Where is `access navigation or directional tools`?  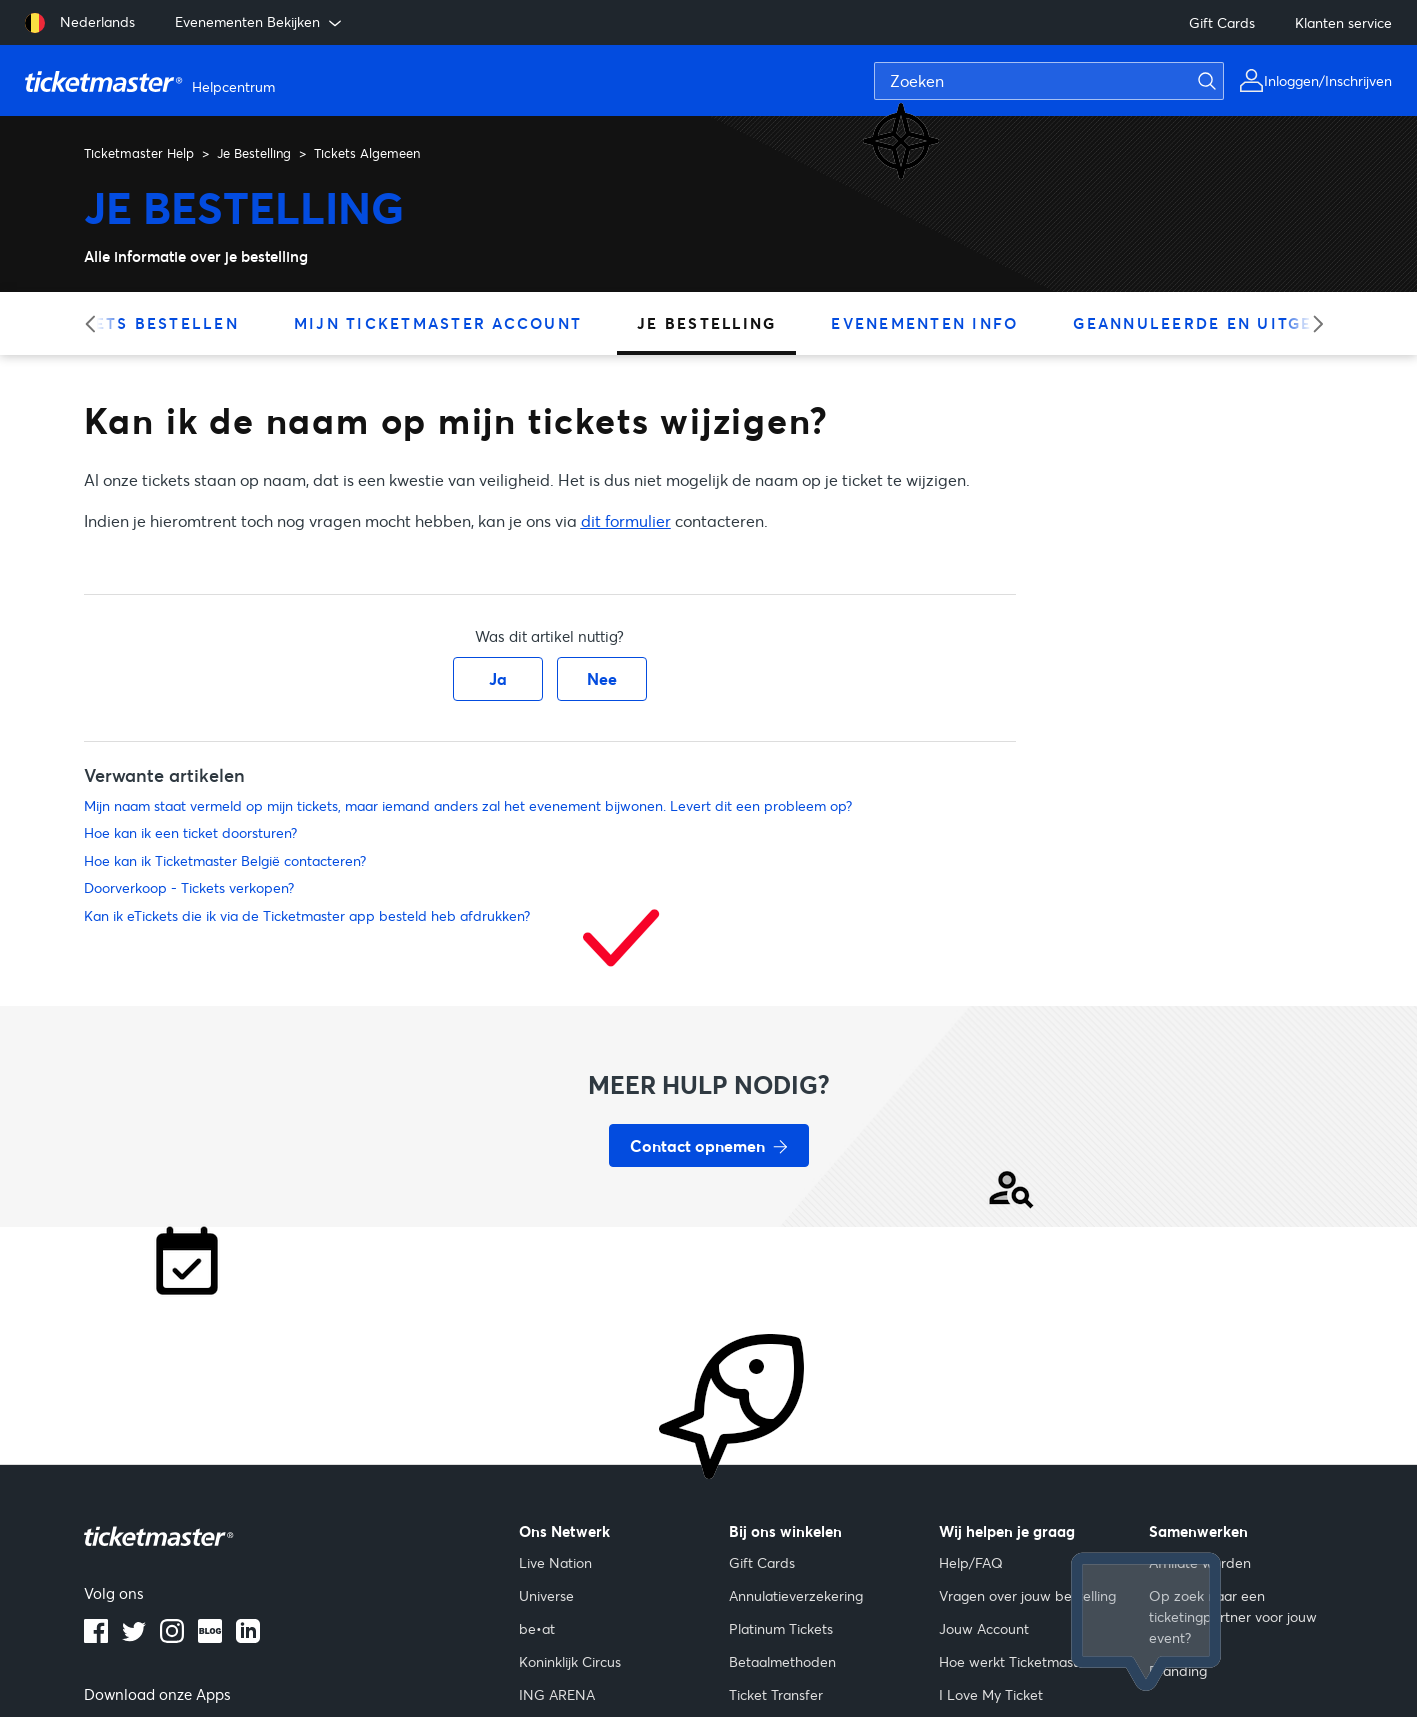 access navigation or directional tools is located at coordinates (901, 141).